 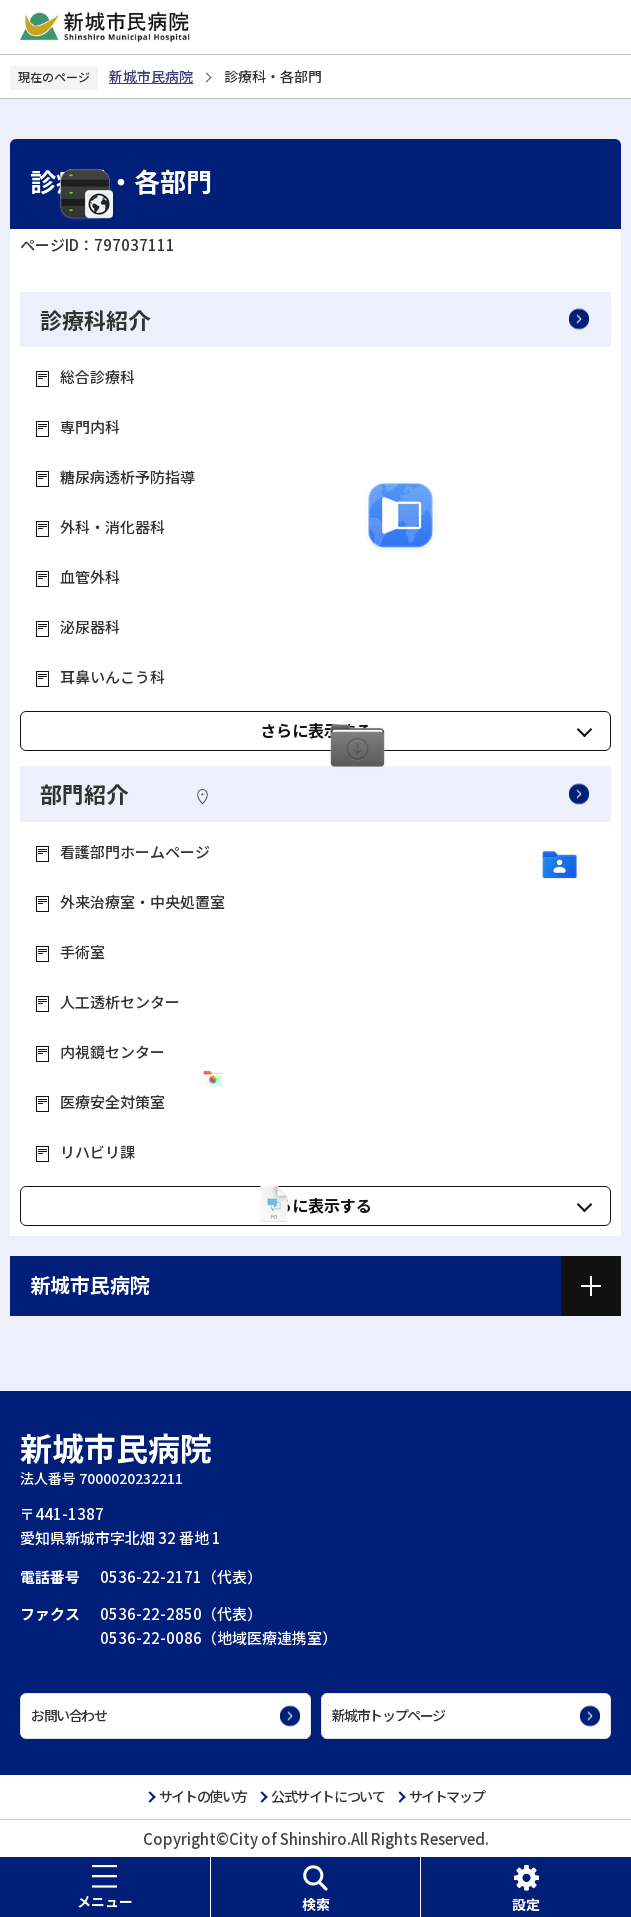 What do you see at coordinates (202, 796) in the screenshot?
I see `access location settings` at bounding box center [202, 796].